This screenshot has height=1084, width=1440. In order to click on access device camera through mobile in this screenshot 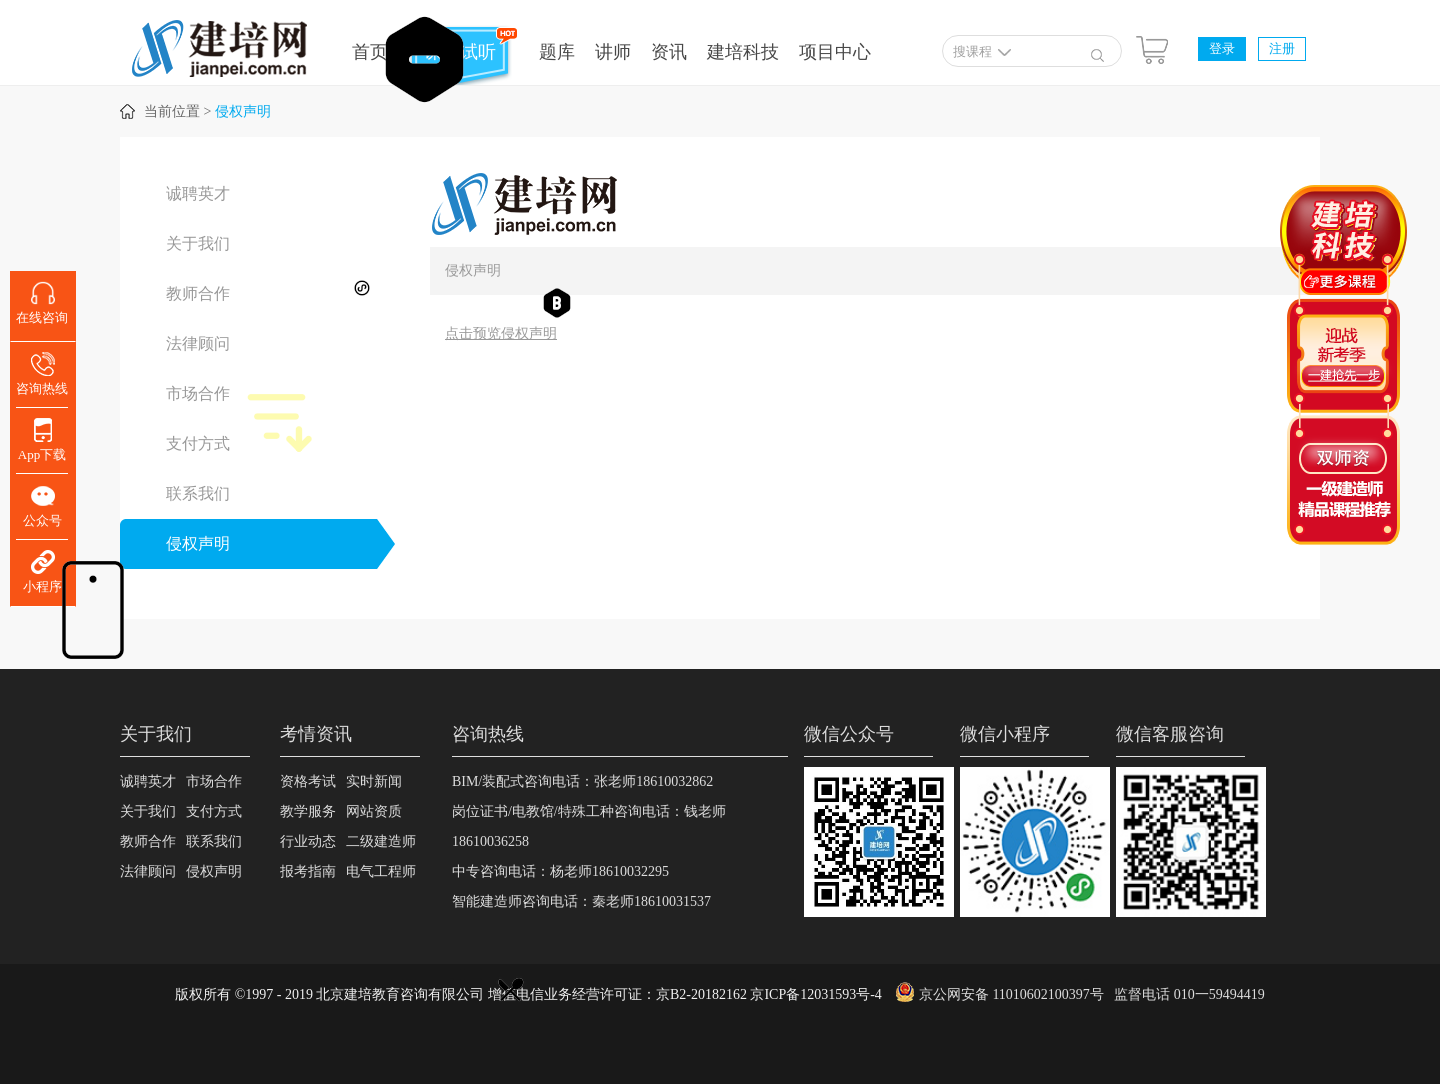, I will do `click(93, 610)`.